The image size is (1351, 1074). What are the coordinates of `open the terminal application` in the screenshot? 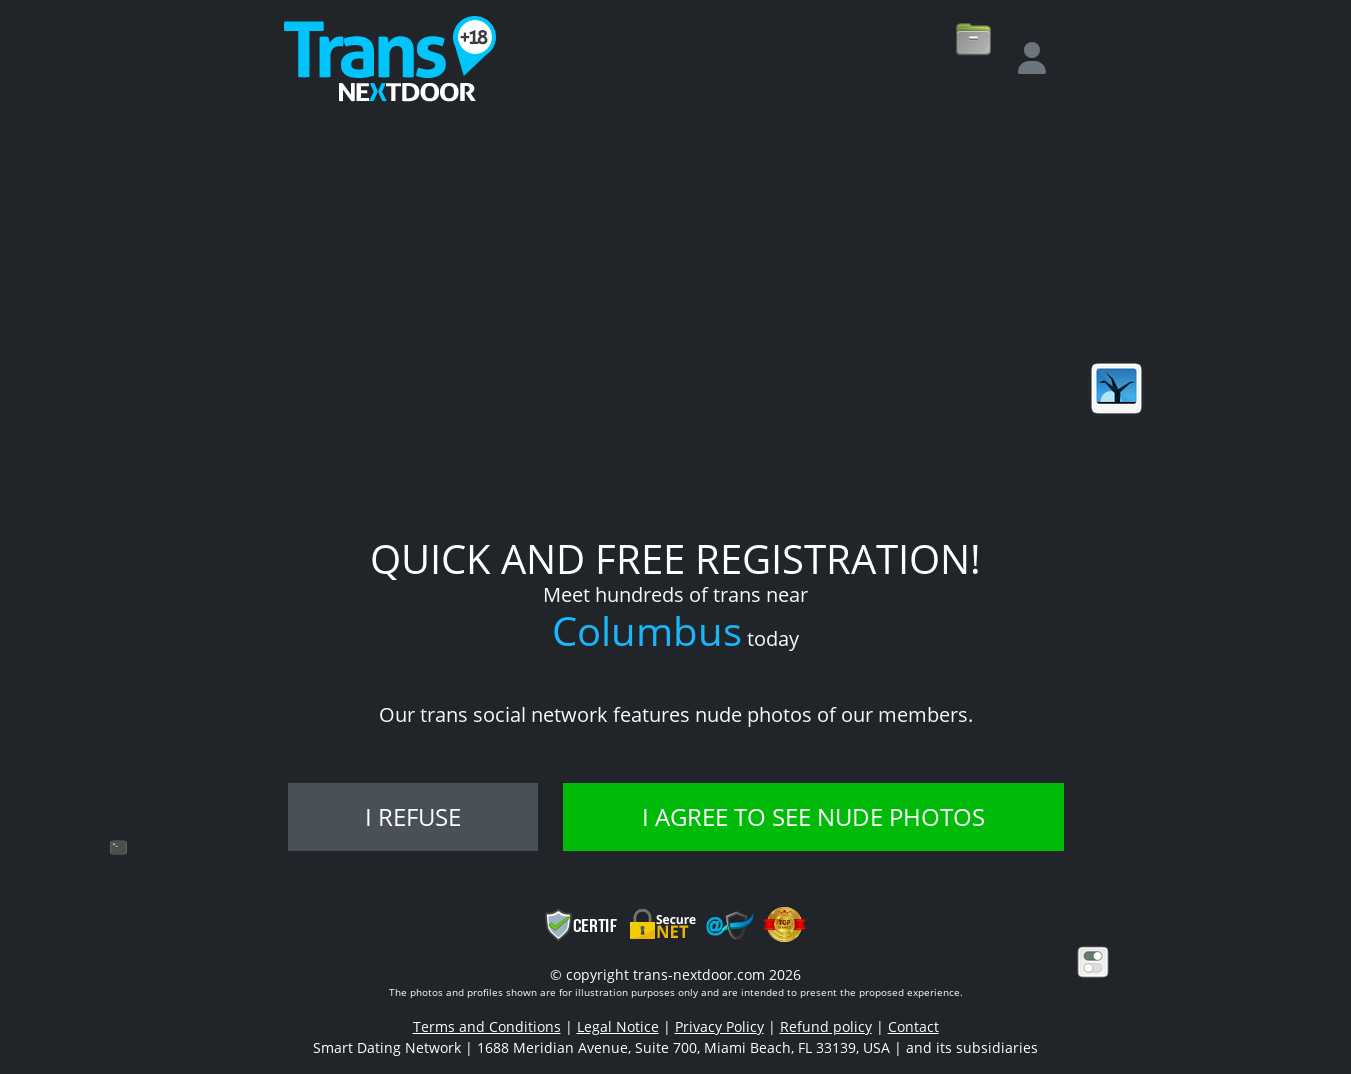 It's located at (118, 847).